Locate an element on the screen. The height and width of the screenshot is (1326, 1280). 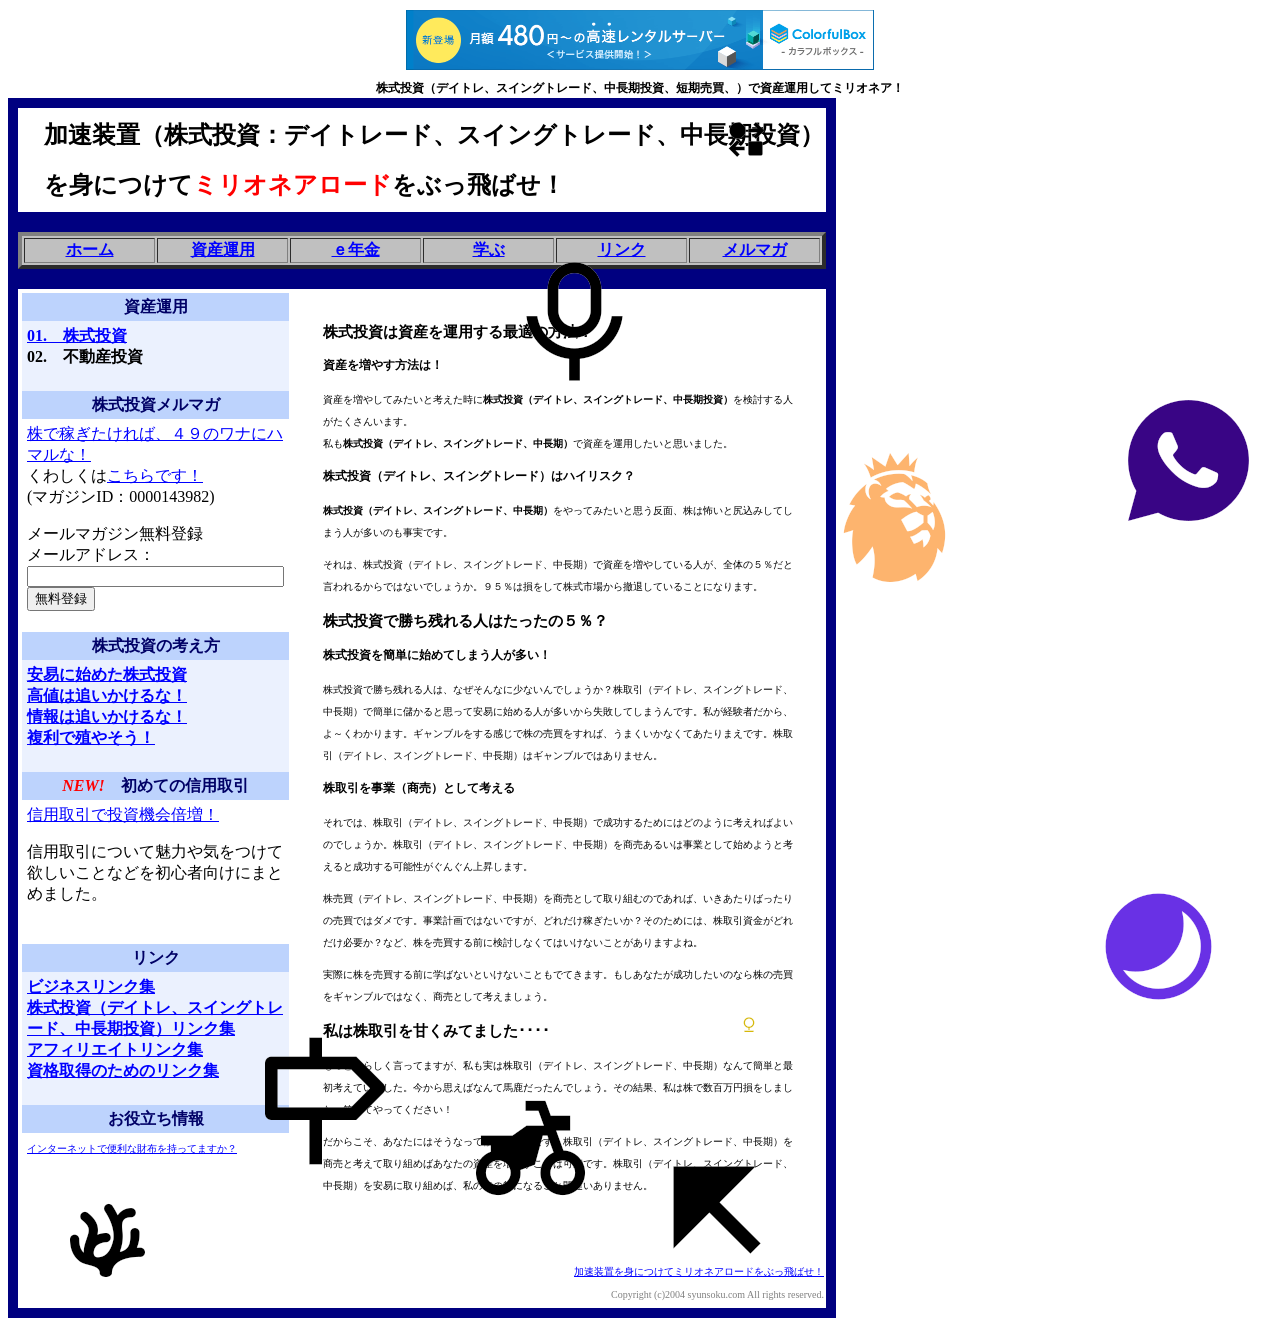
get directions or navigate to a destination is located at coordinates (322, 1101).